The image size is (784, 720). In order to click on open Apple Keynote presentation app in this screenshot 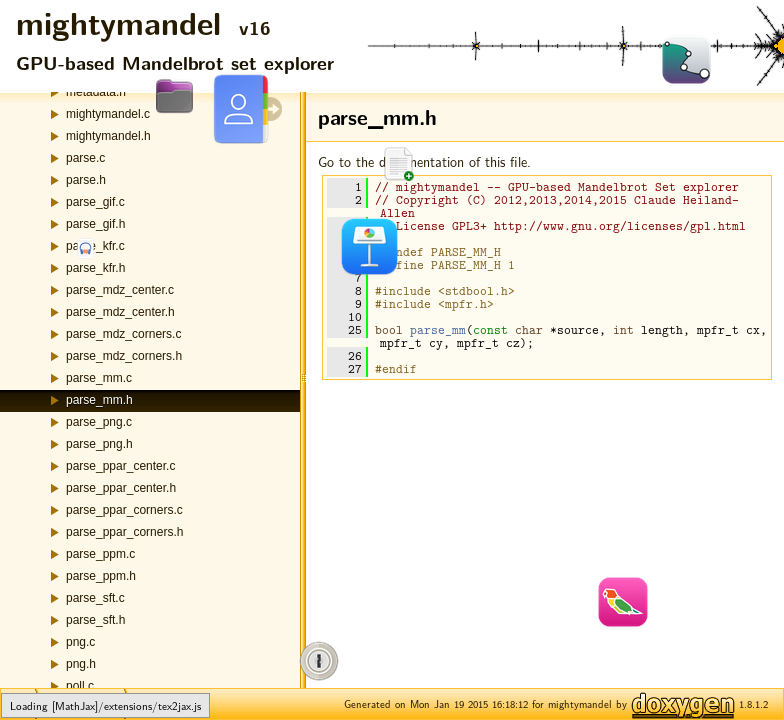, I will do `click(369, 246)`.